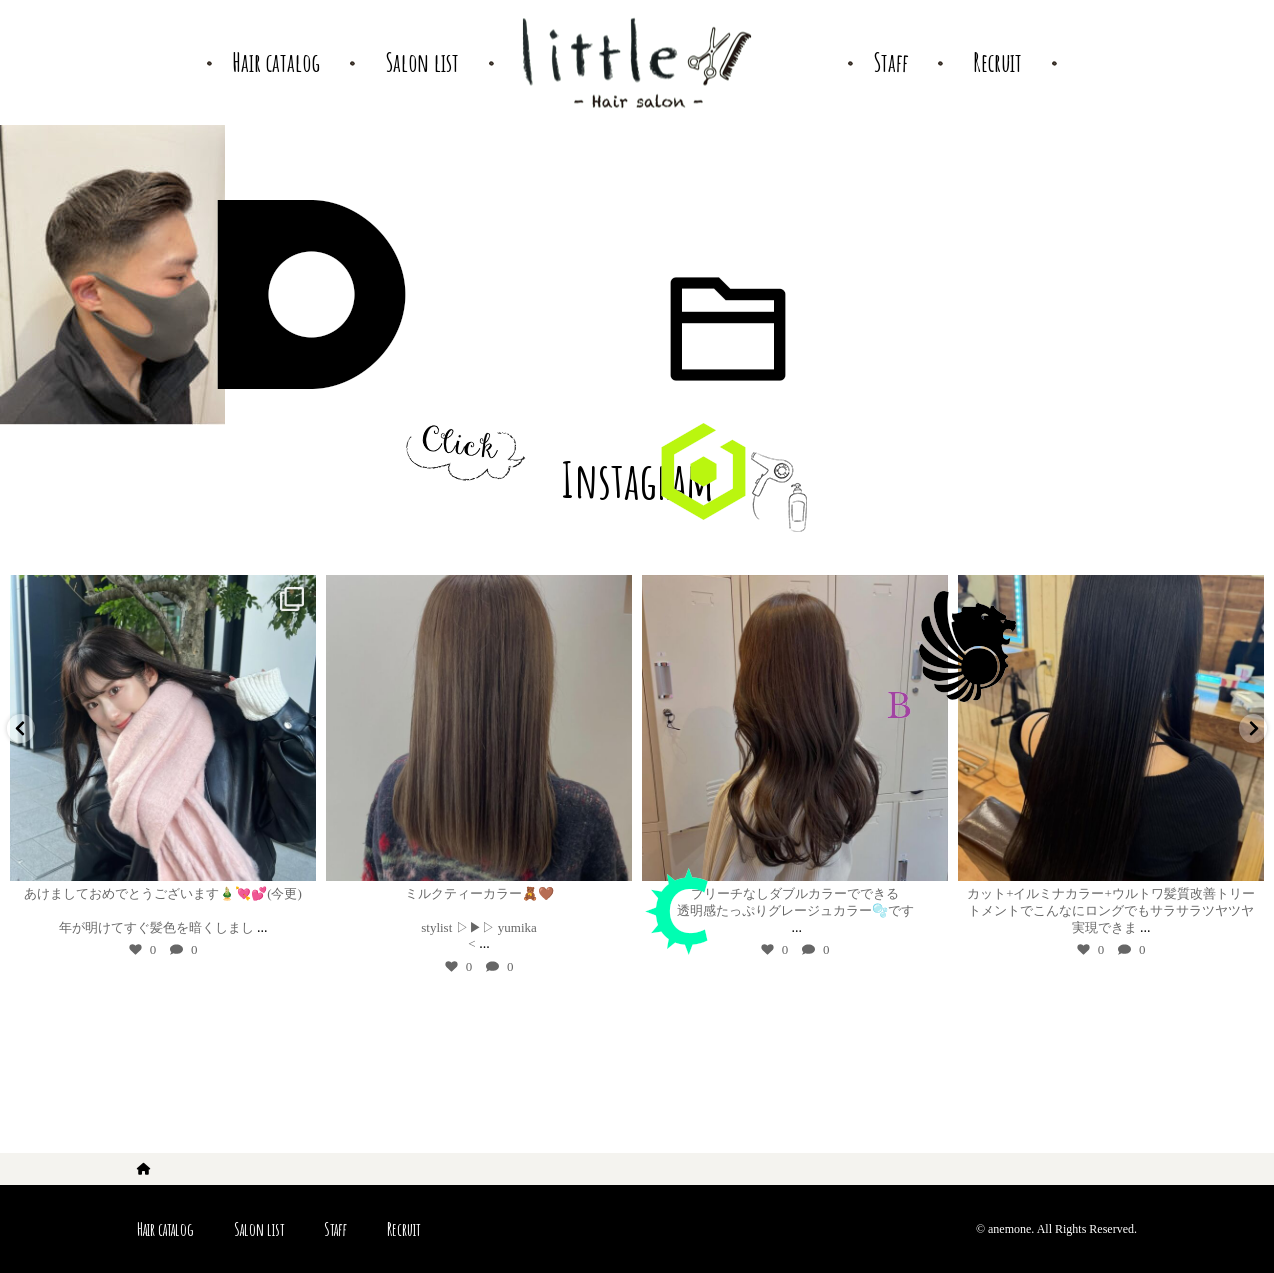 Image resolution: width=1274 pixels, height=1273 pixels. What do you see at coordinates (676, 911) in the screenshot?
I see `open stencyl game development software` at bounding box center [676, 911].